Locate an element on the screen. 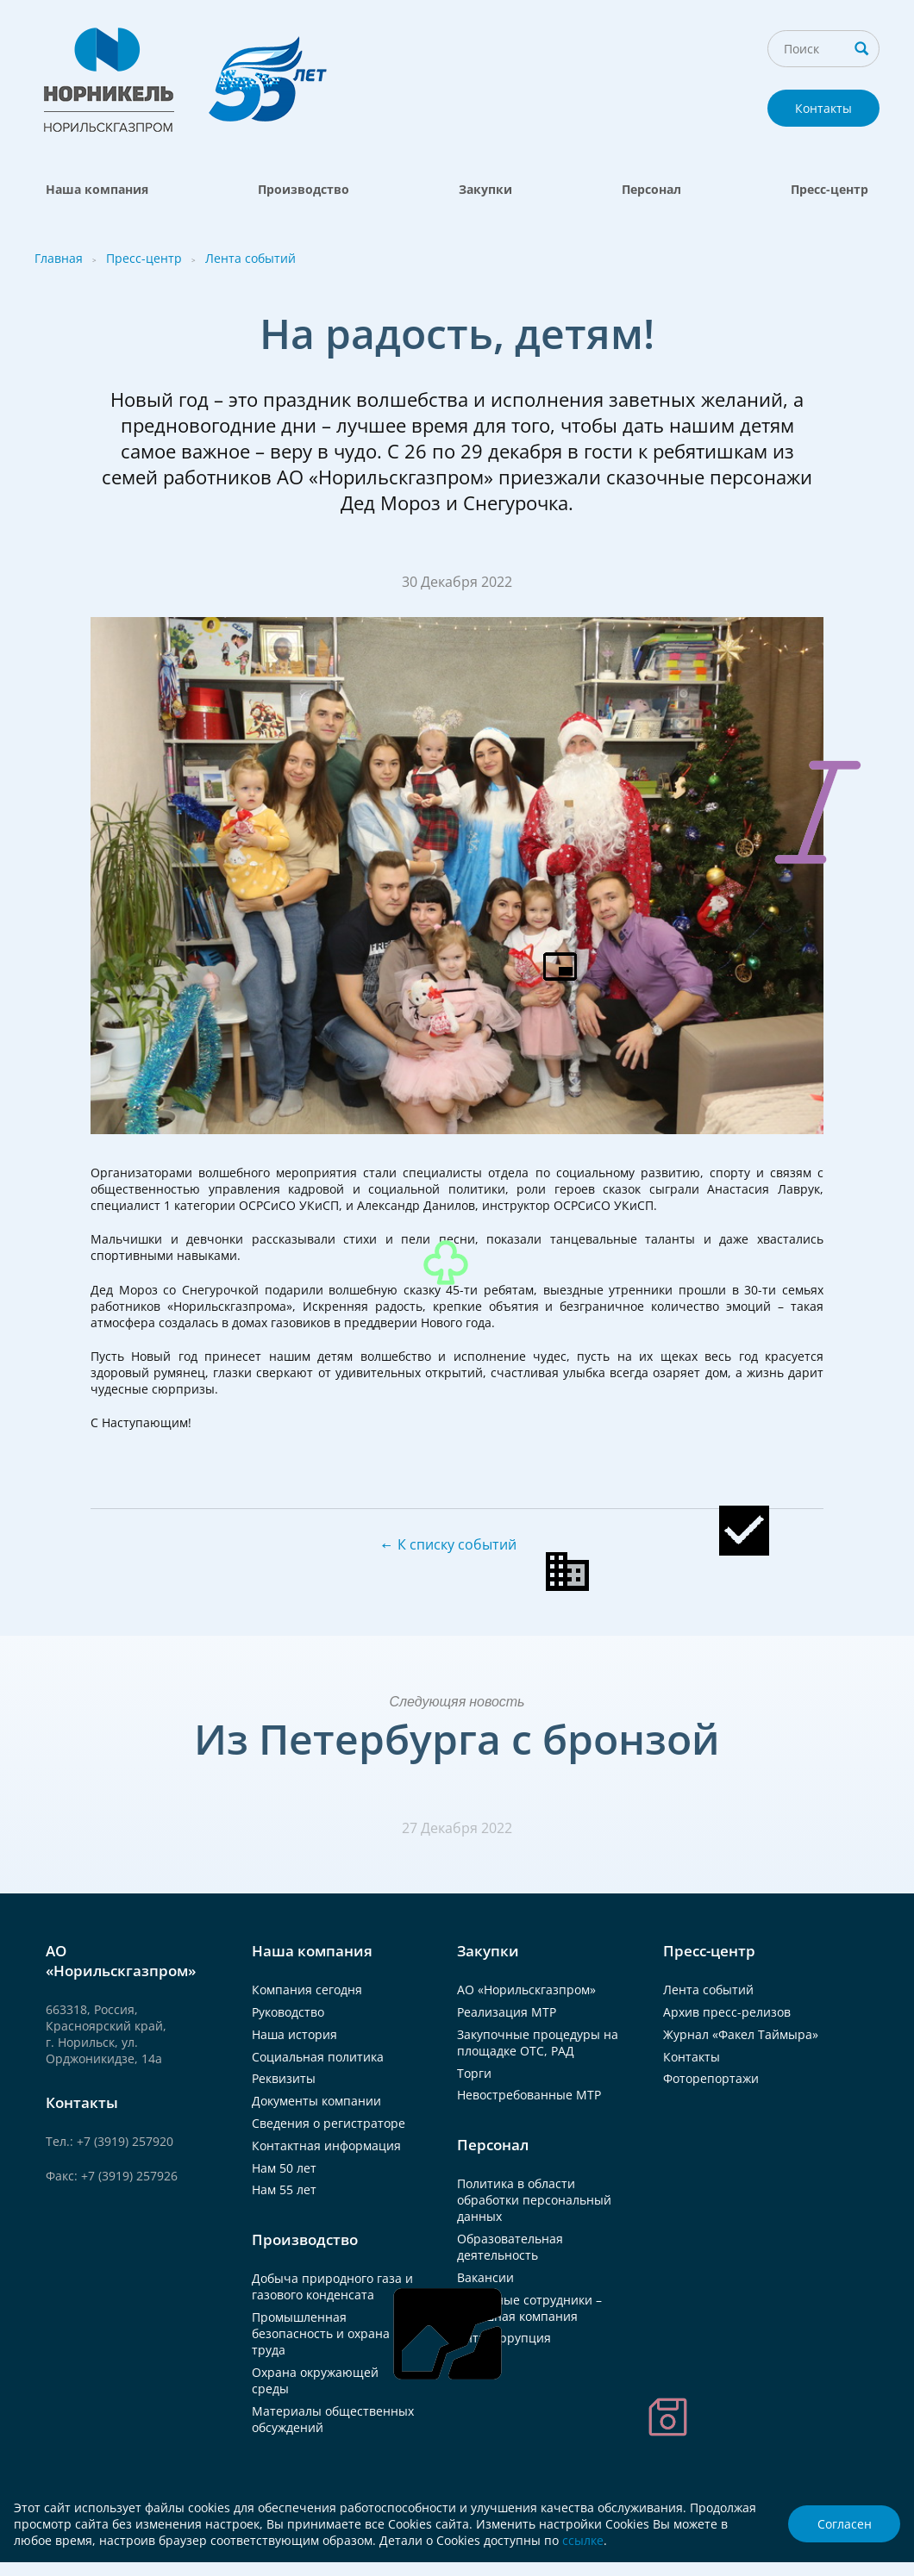 The width and height of the screenshot is (914, 2576). view business contact information is located at coordinates (567, 1571).